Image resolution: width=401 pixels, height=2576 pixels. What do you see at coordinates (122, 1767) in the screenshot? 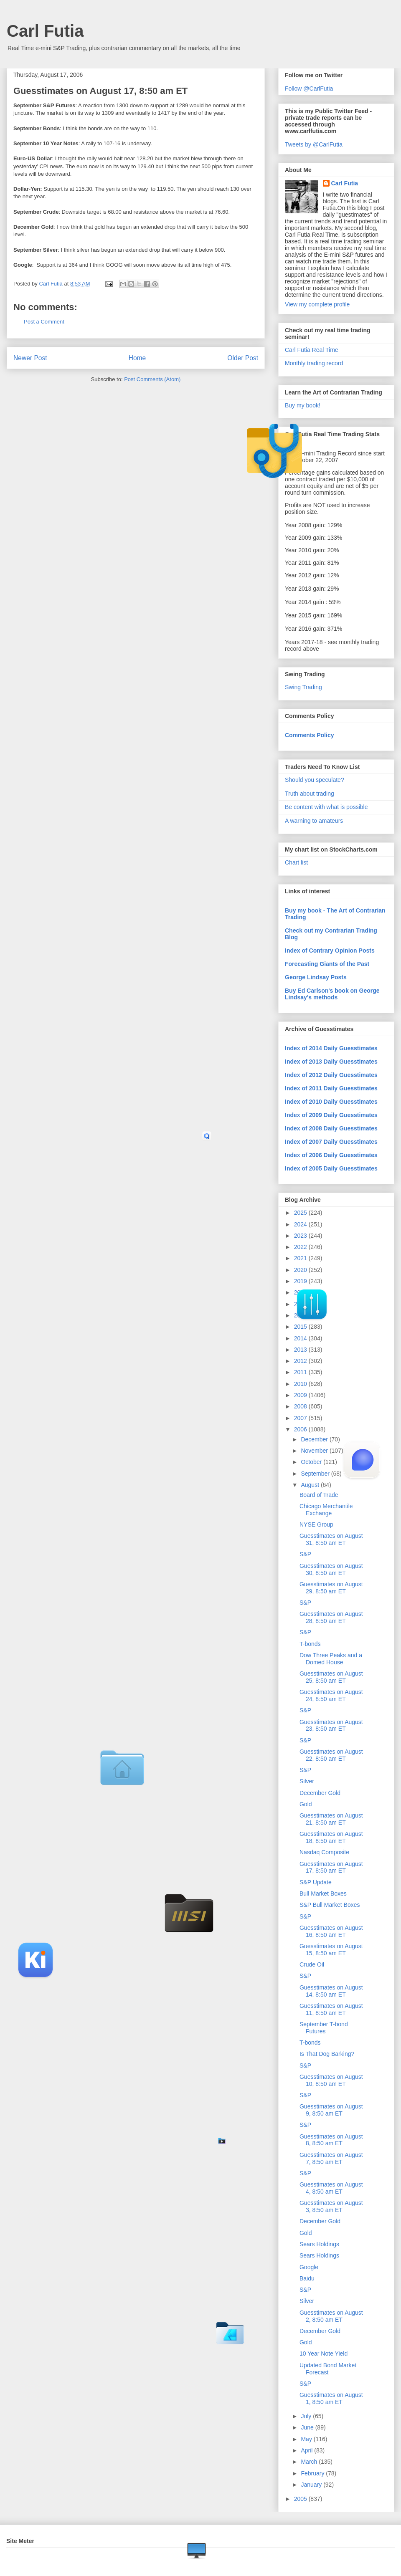
I see `open your home folder` at bounding box center [122, 1767].